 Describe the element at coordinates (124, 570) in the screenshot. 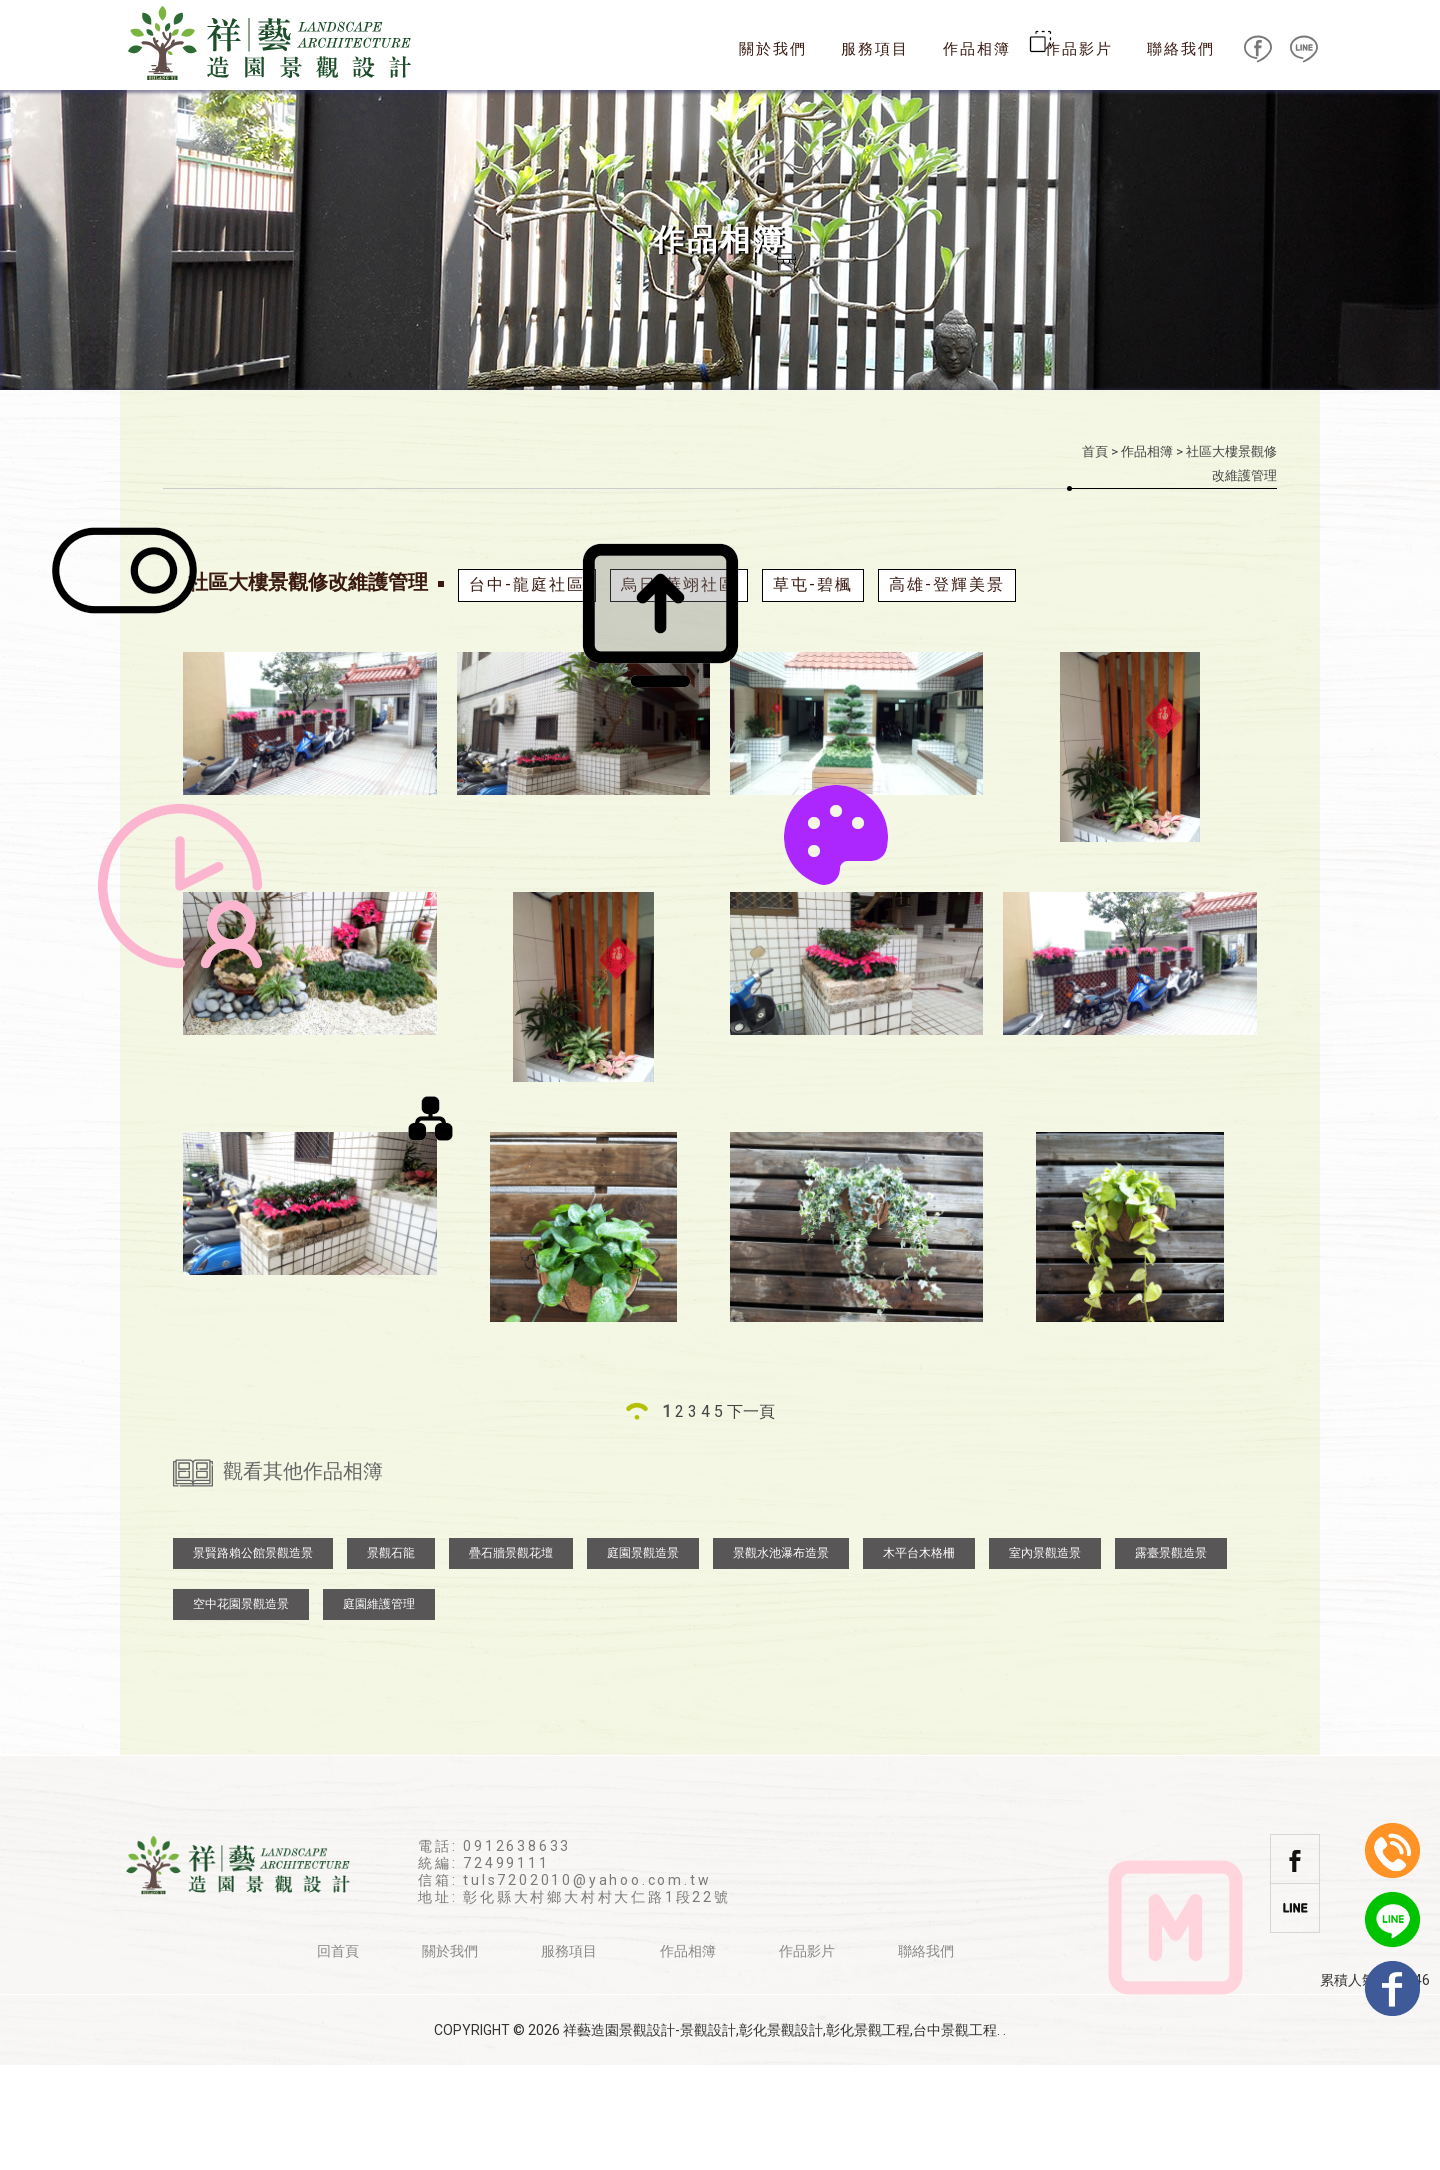

I see `toggle a setting on` at that location.